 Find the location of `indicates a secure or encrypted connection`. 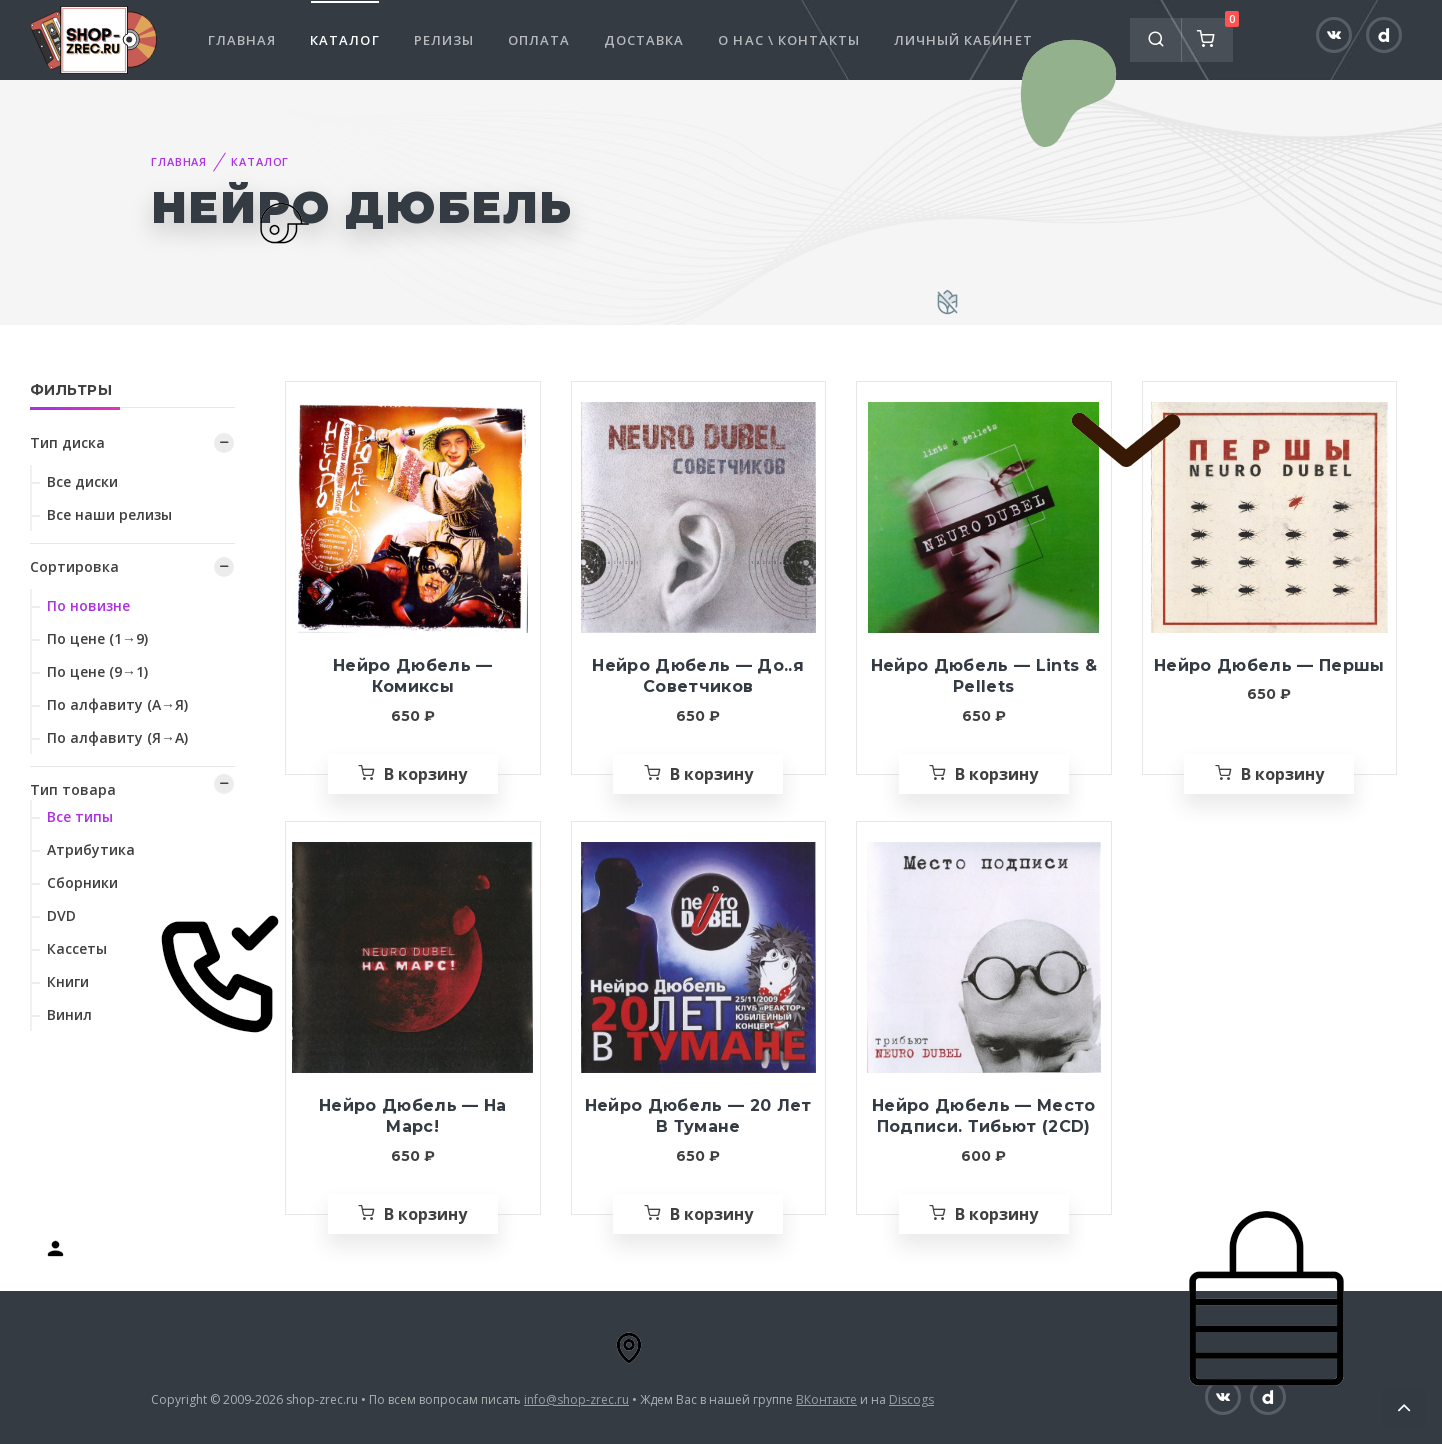

indicates a secure or encrypted connection is located at coordinates (1266, 1308).